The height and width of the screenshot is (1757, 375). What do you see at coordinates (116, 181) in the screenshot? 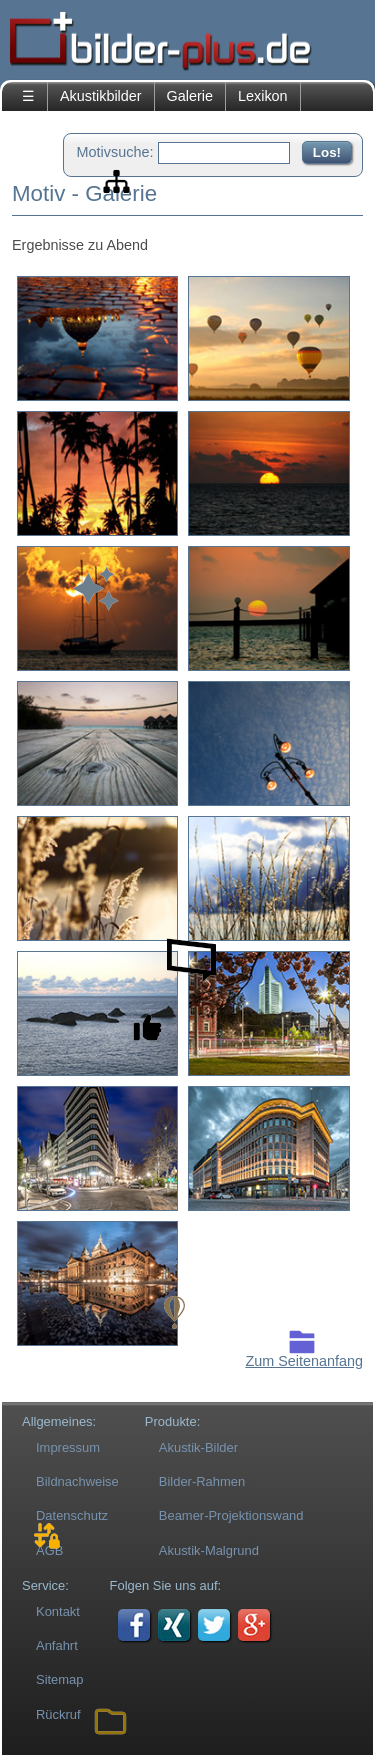
I see `view site structure or hierarchy` at bounding box center [116, 181].